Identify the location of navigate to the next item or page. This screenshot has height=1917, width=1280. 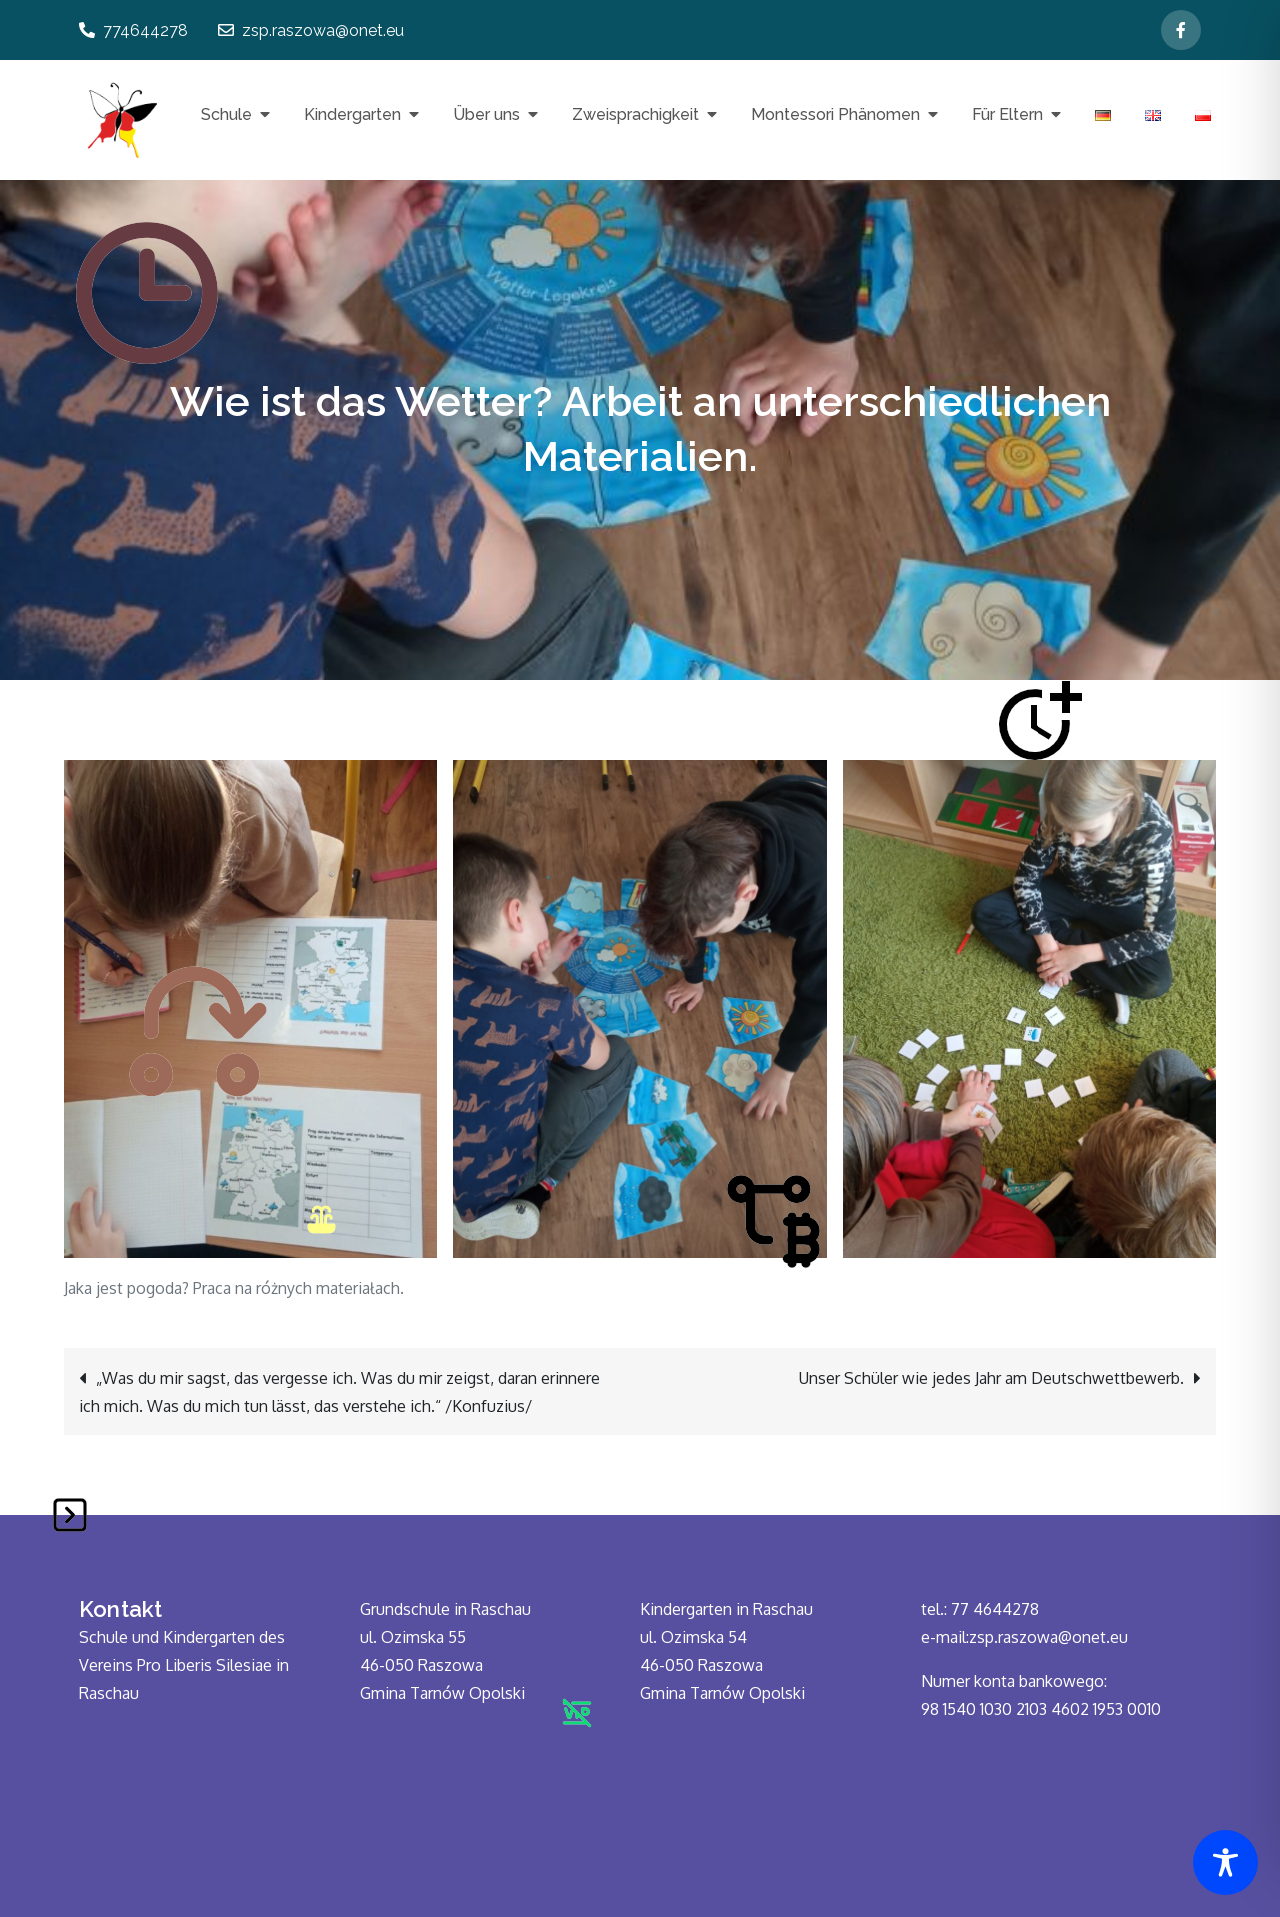
(70, 1515).